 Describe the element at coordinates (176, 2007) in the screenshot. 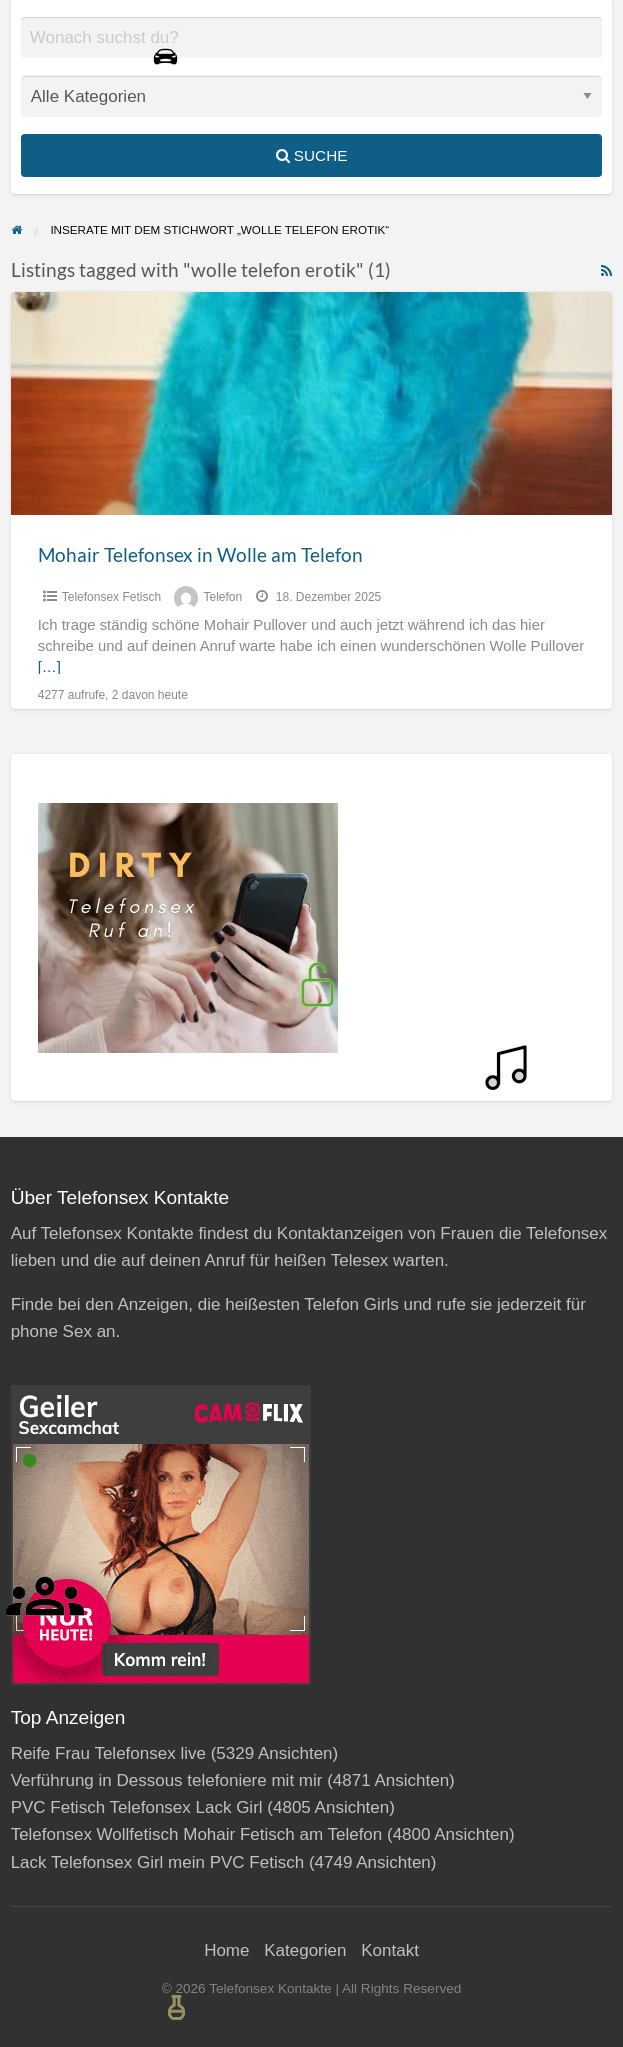

I see `access lab or experiment features` at that location.